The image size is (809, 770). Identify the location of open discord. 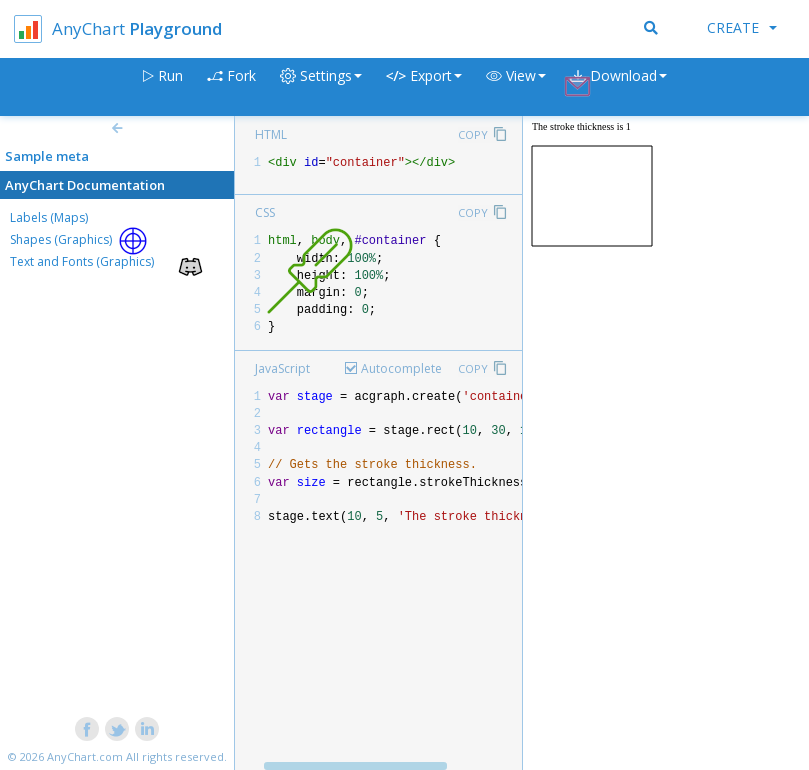
(190, 266).